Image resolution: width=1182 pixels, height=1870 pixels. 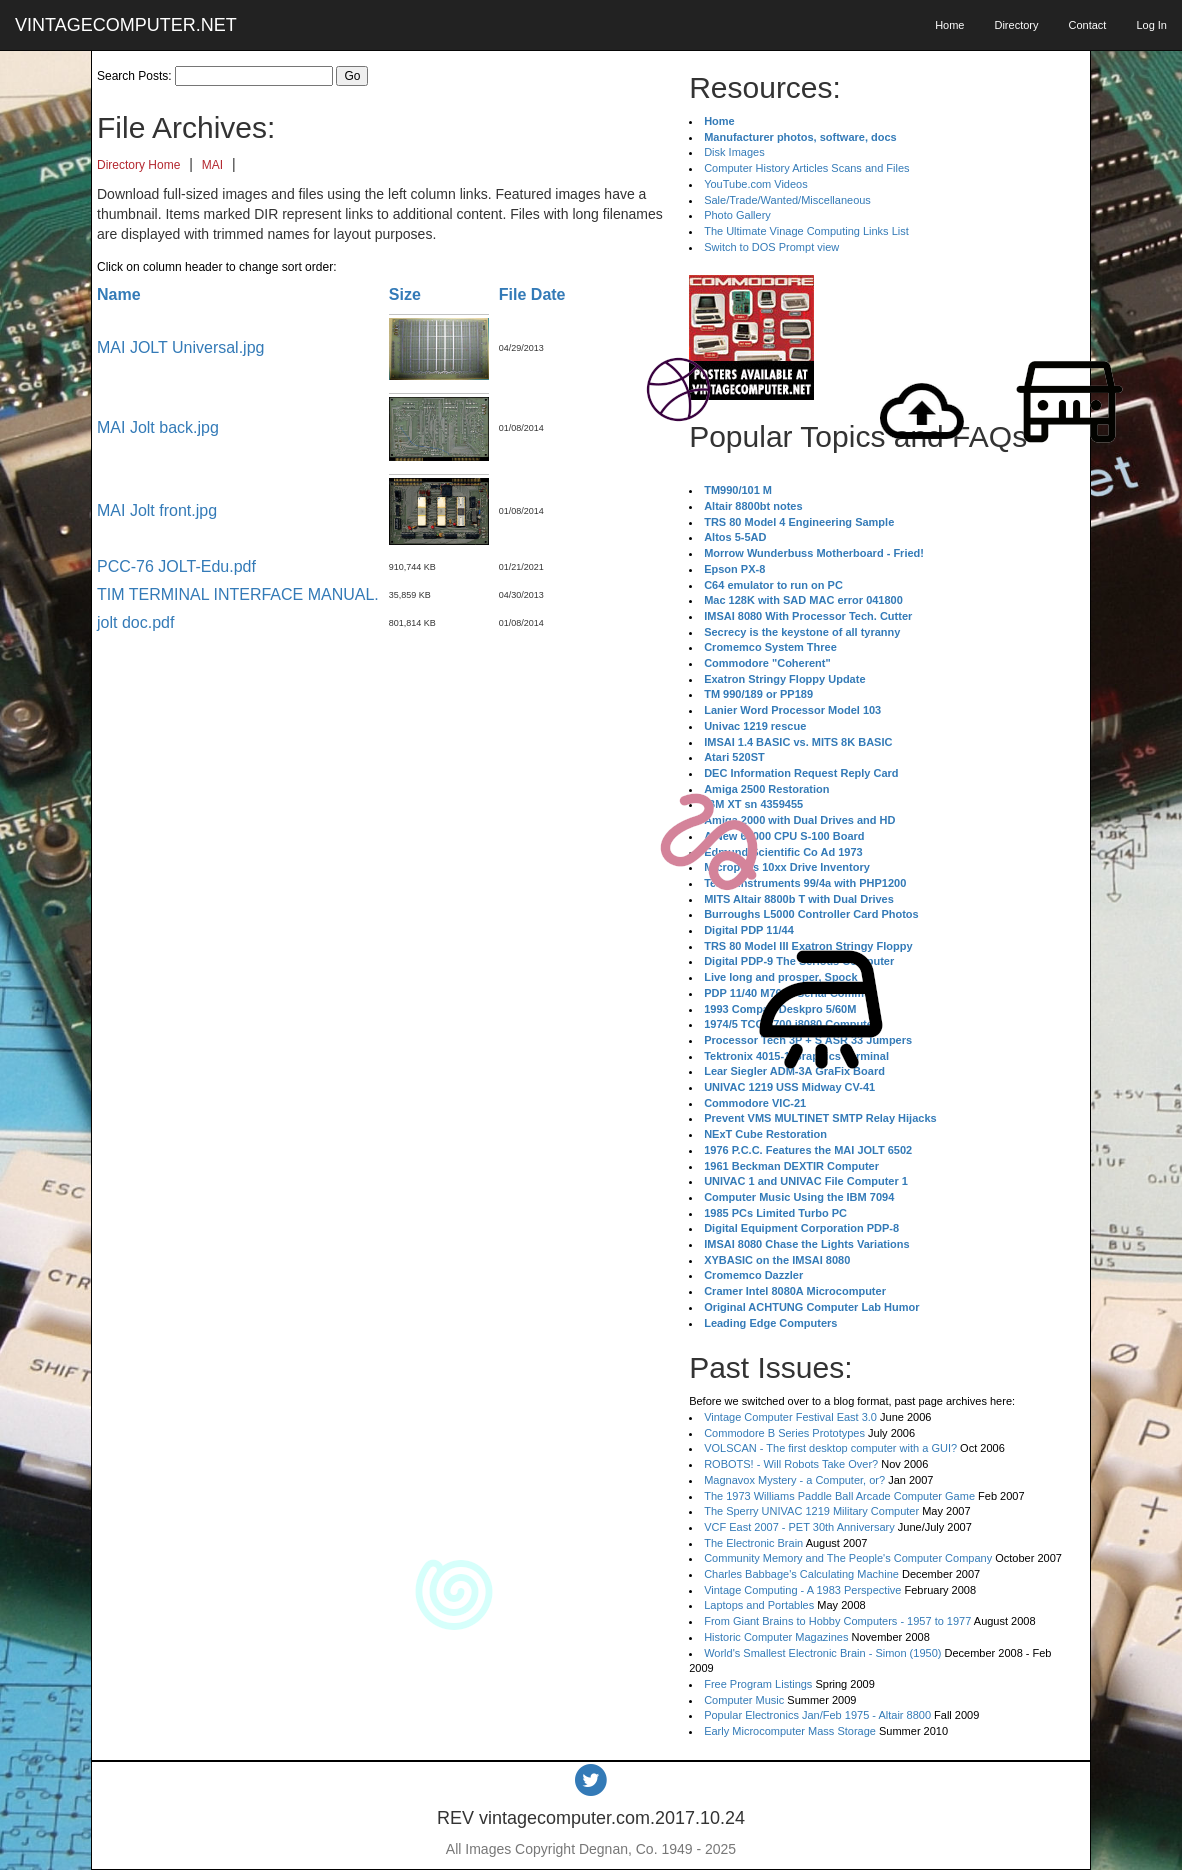 I want to click on indicates steam iron setting available, so click(x=821, y=1006).